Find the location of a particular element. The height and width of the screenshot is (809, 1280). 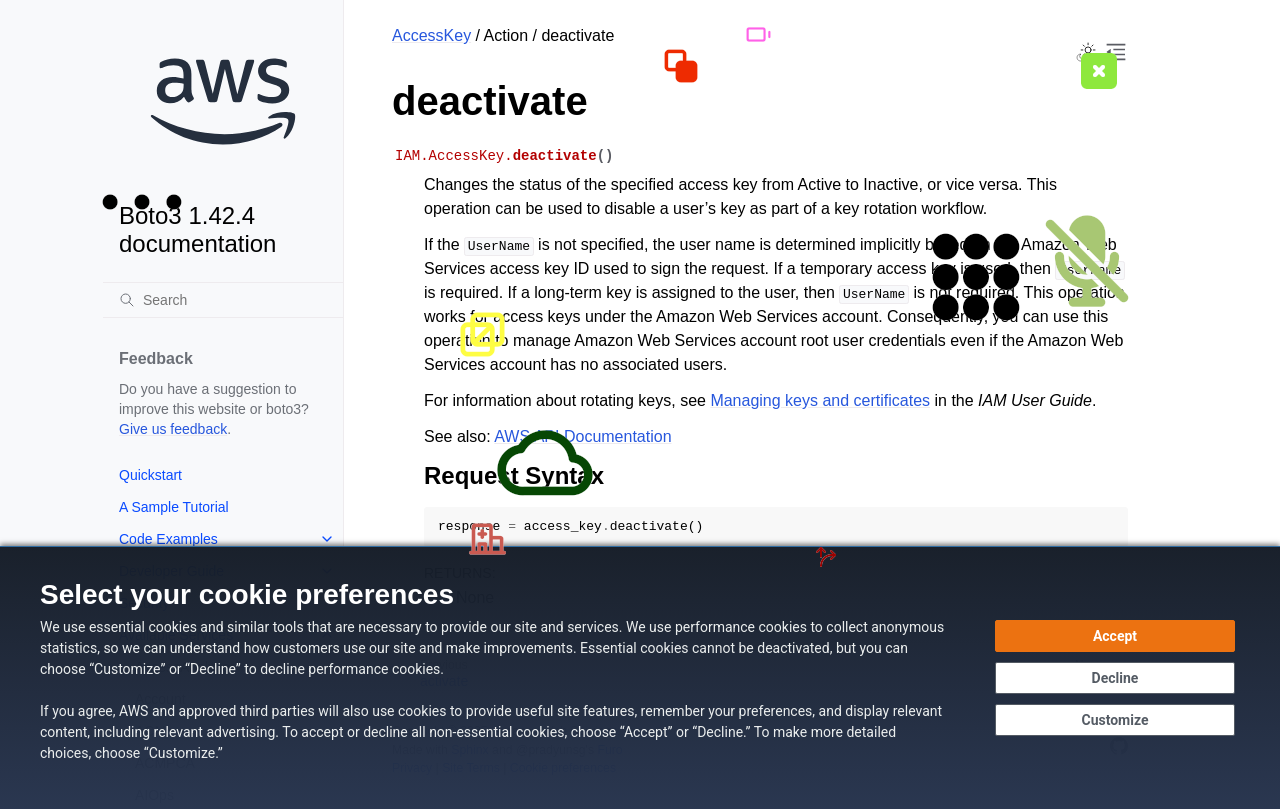

indicates current battery level is located at coordinates (758, 34).